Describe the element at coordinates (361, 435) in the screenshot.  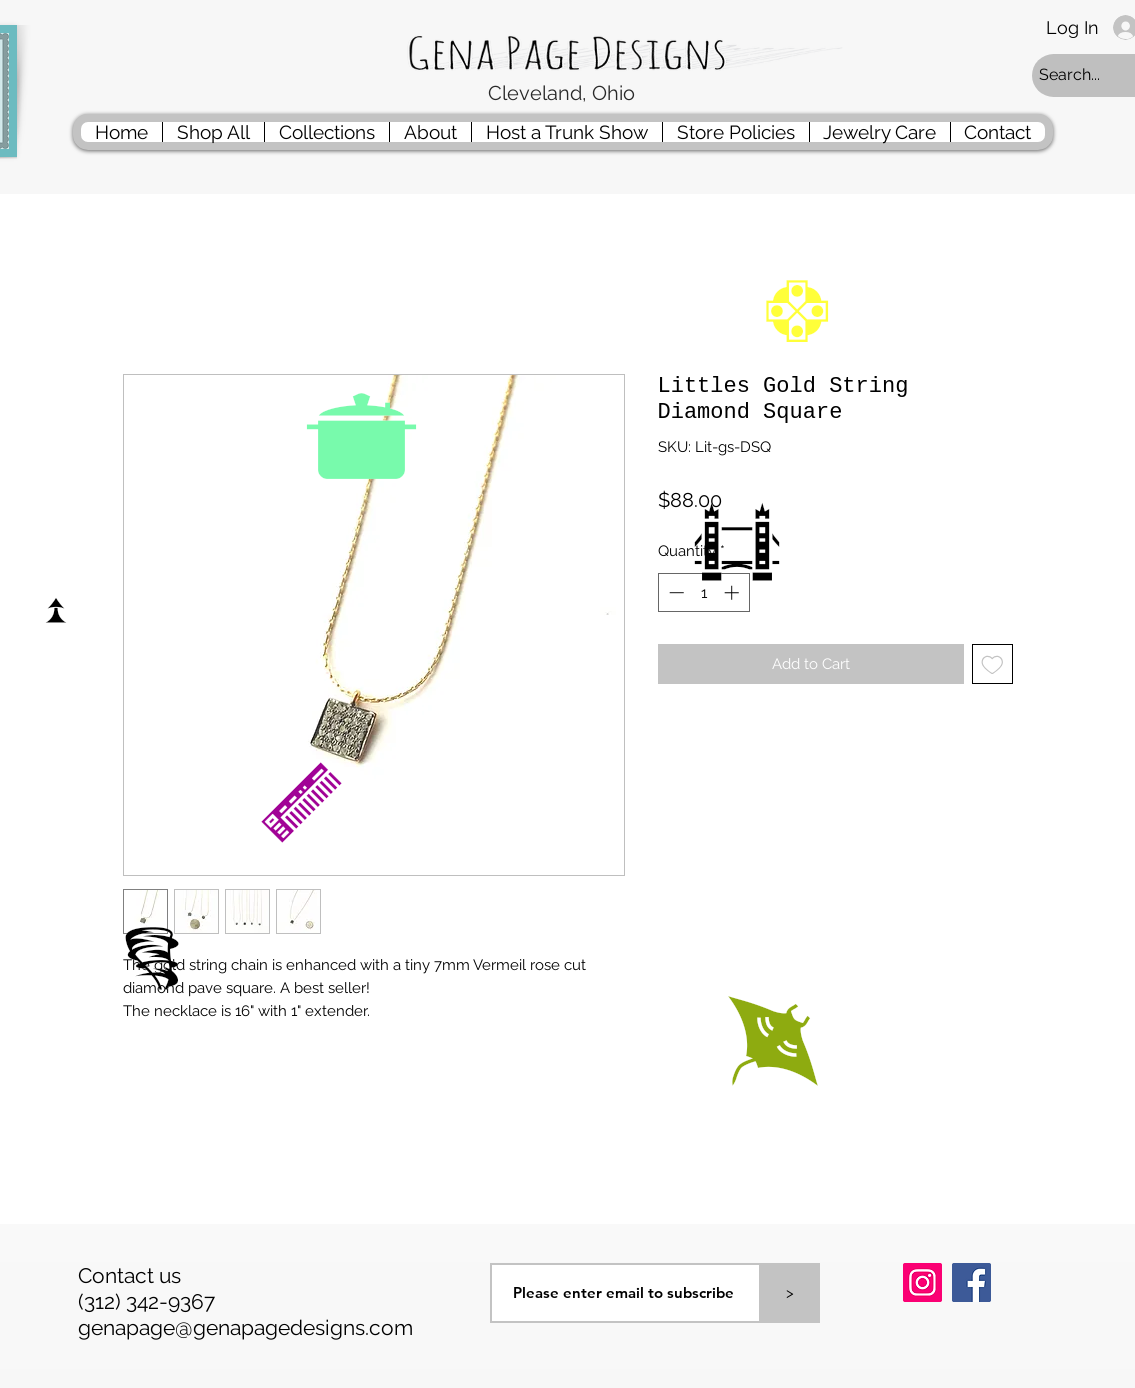
I see `access cooking or recipe features` at that location.